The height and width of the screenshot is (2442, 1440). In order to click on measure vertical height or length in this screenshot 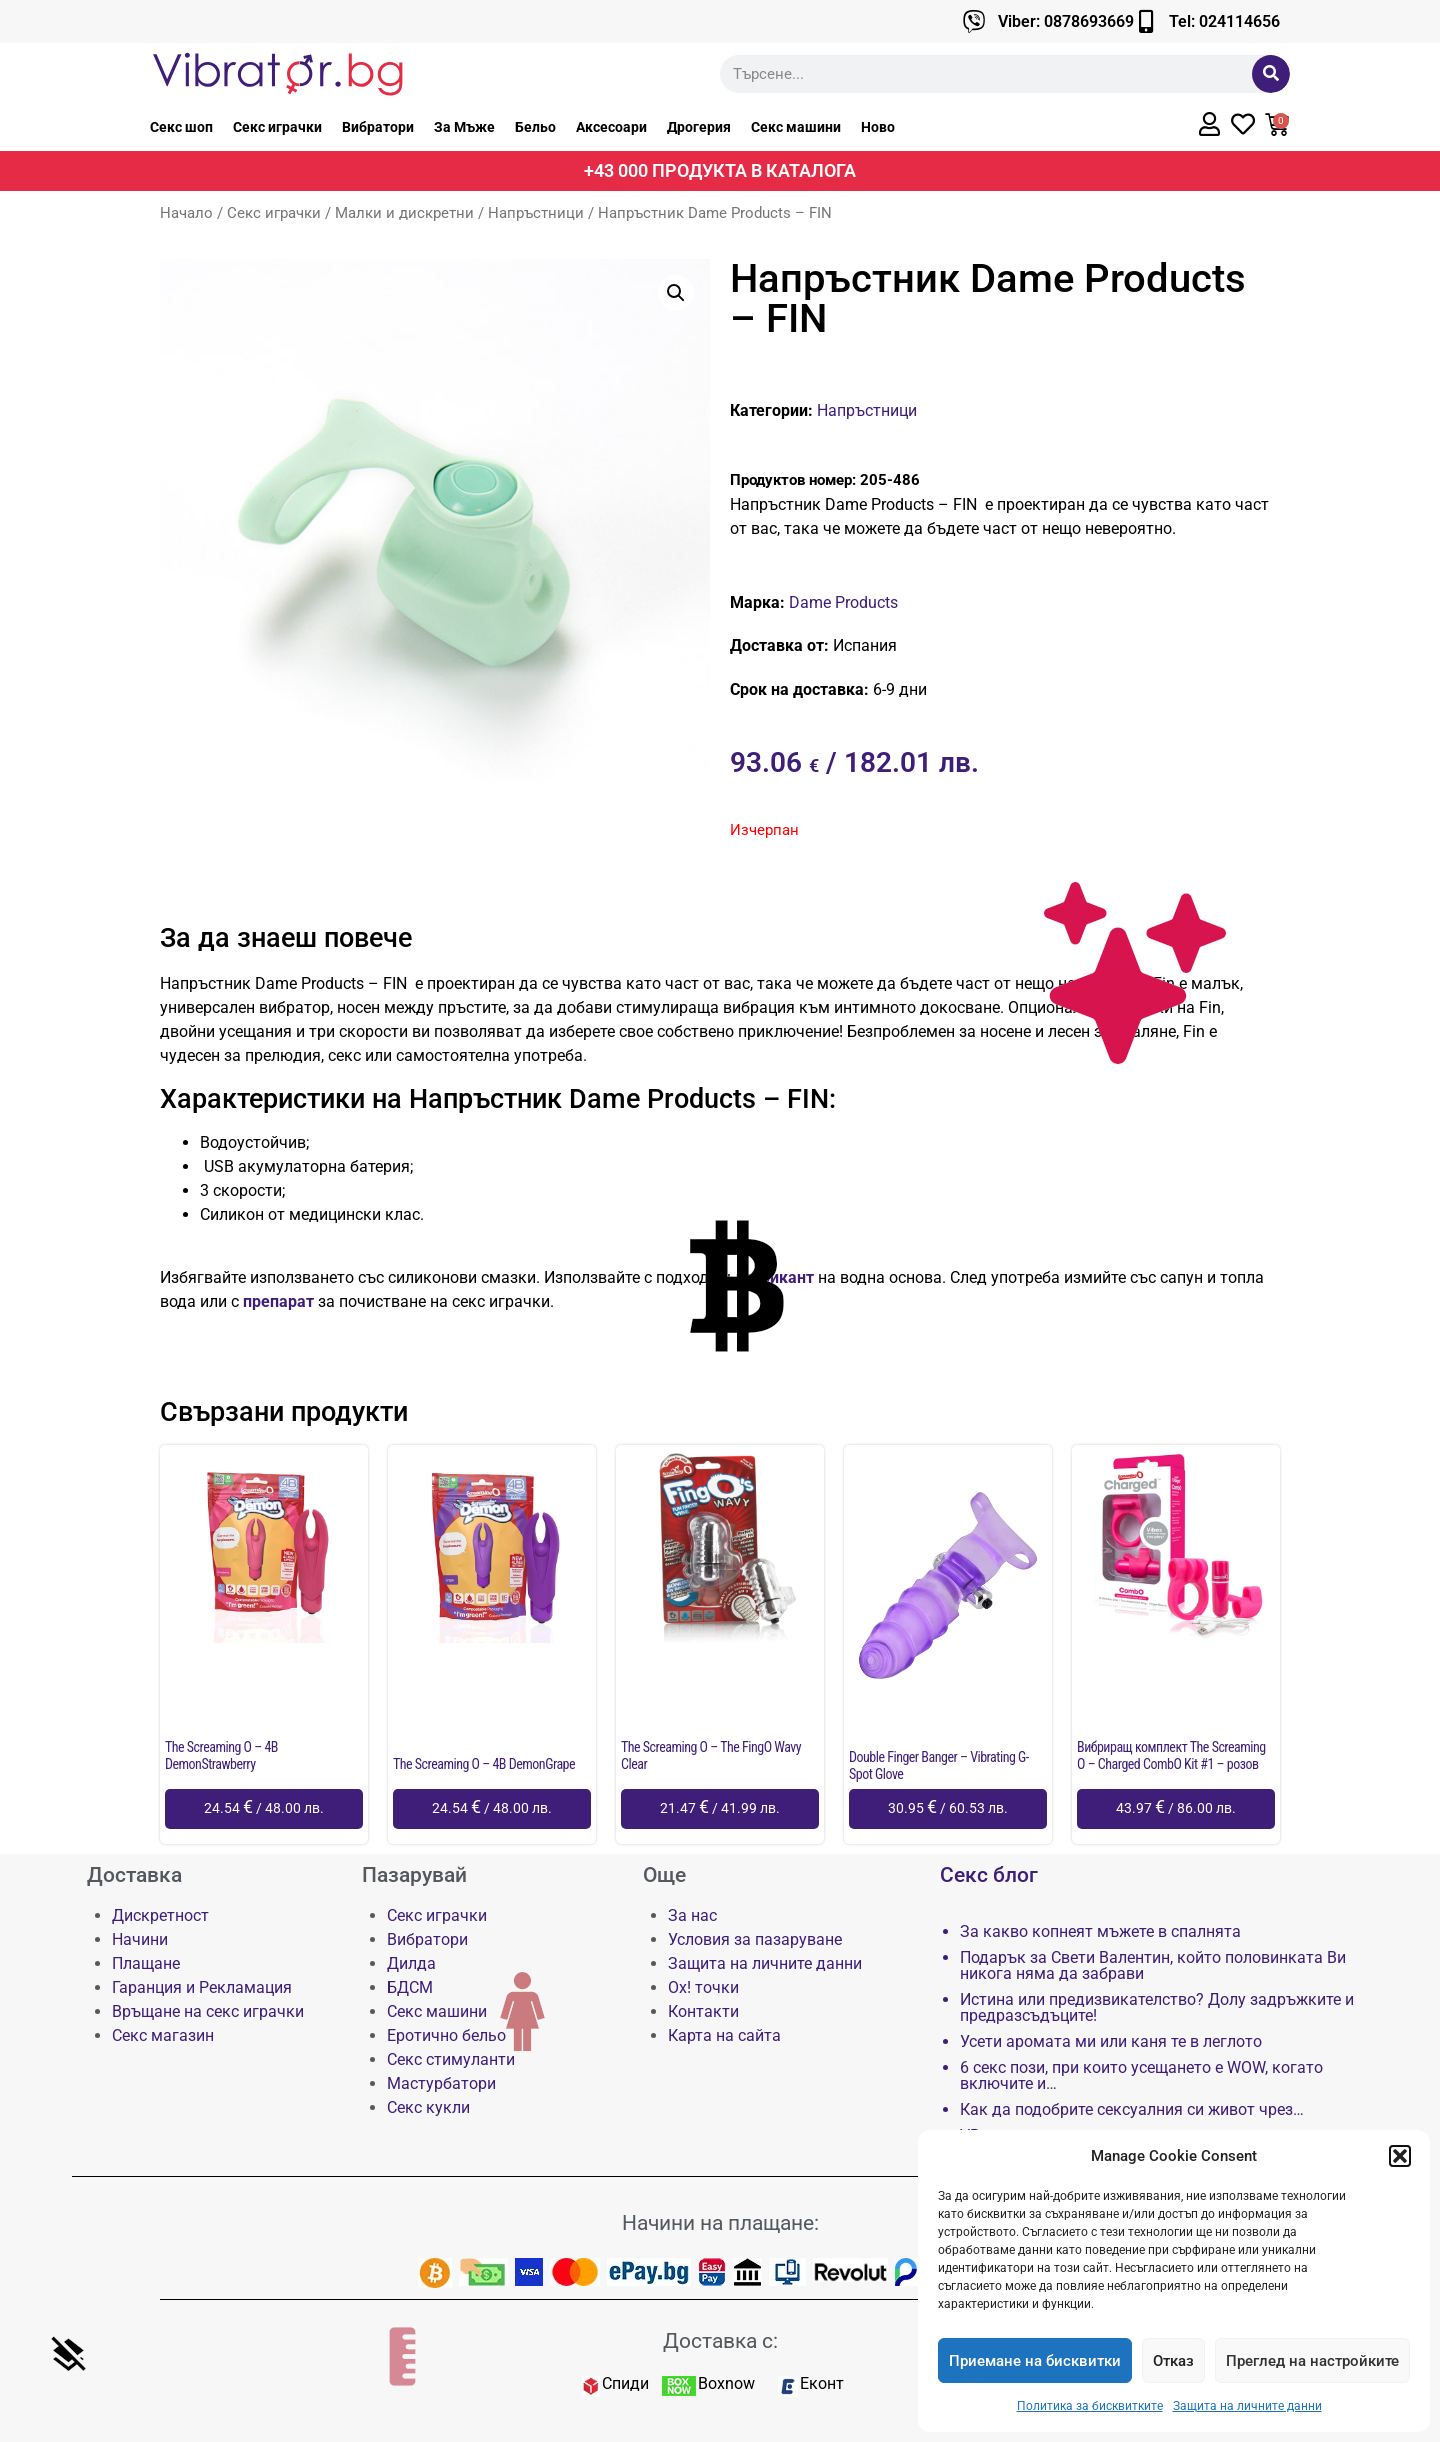, I will do `click(402, 2356)`.